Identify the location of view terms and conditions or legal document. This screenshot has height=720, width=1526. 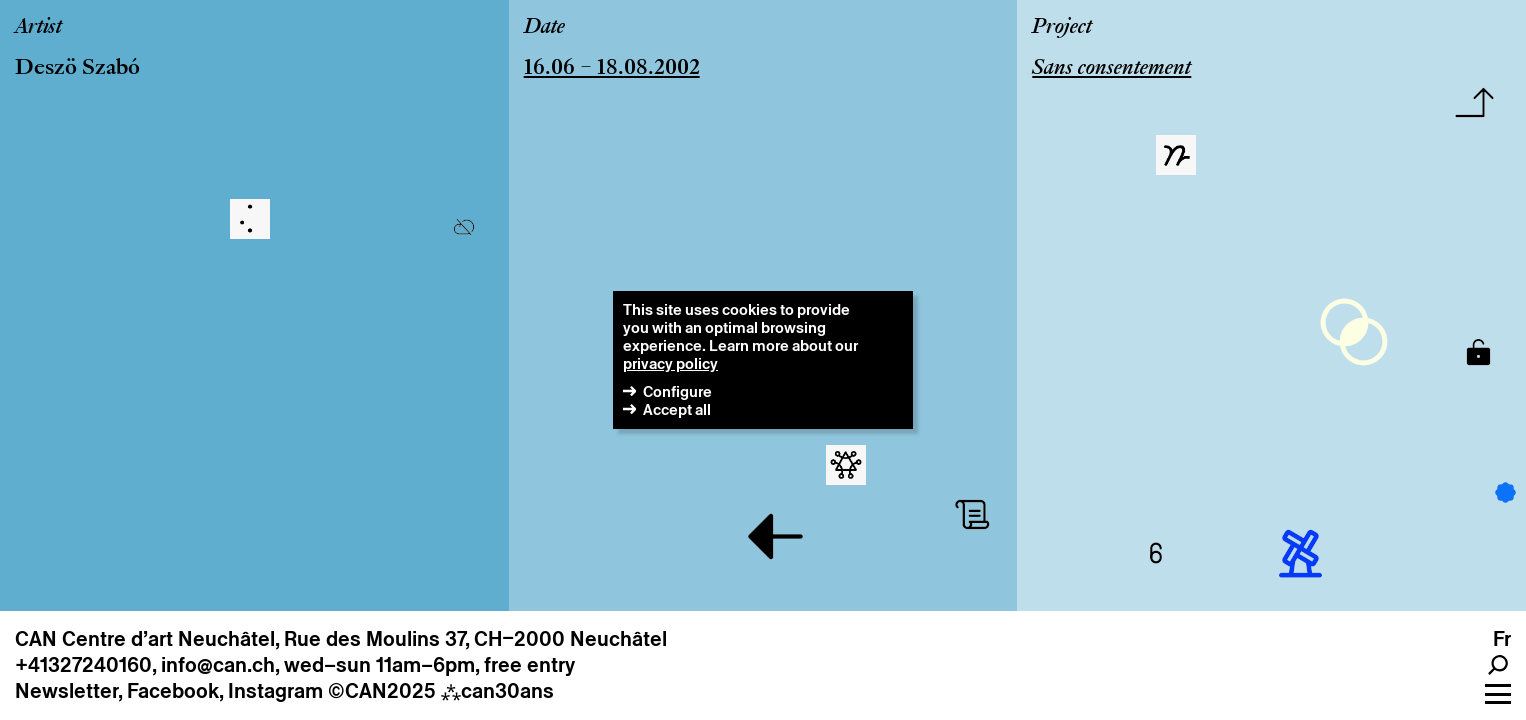
(973, 514).